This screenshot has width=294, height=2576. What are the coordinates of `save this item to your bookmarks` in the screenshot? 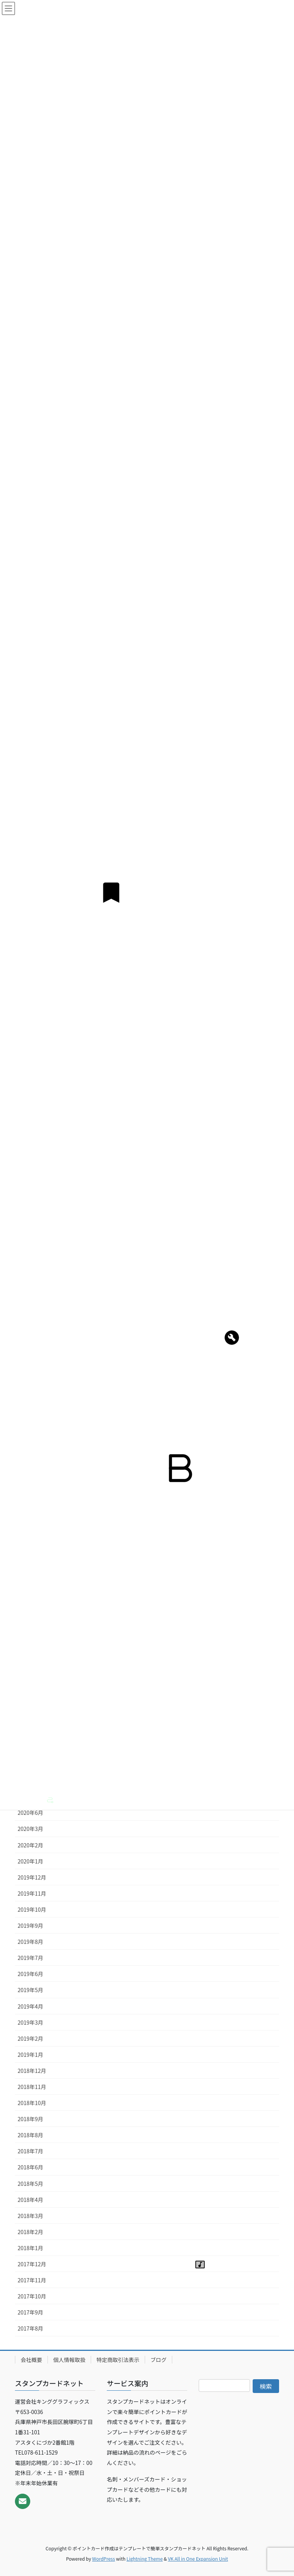 It's located at (111, 892).